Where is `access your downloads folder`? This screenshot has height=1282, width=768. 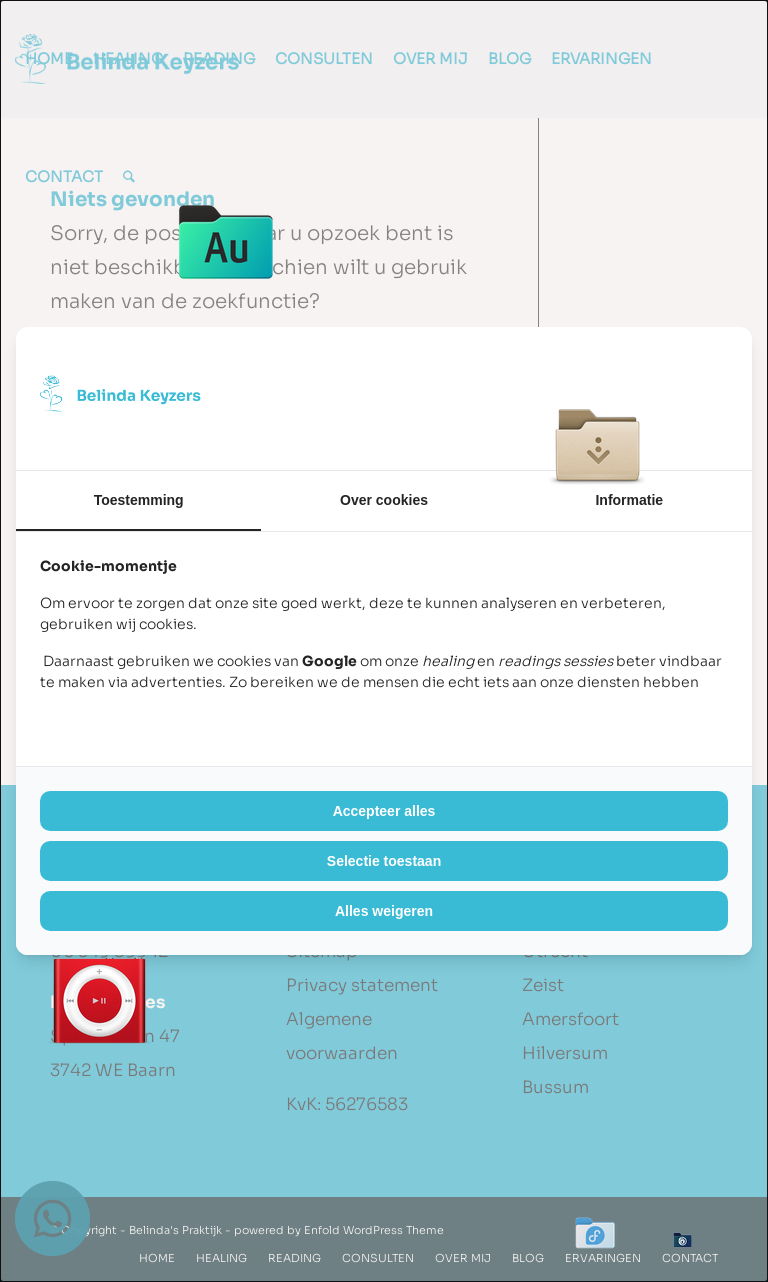 access your downloads folder is located at coordinates (597, 449).